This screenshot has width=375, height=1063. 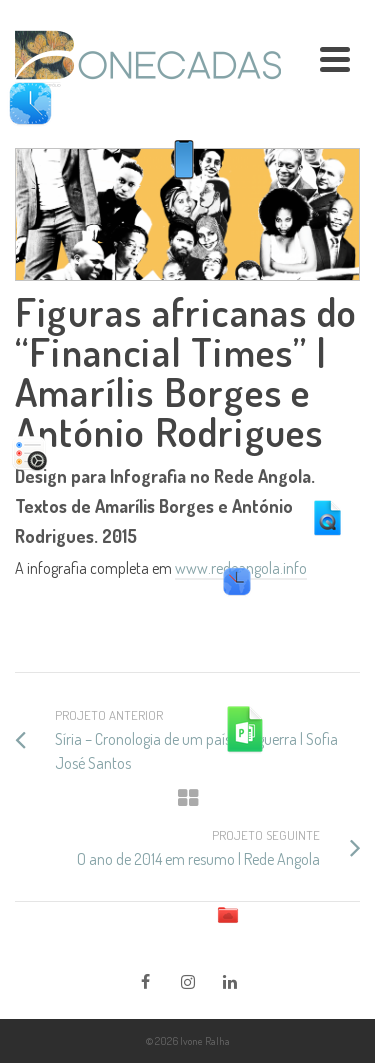 What do you see at coordinates (245, 729) in the screenshot?
I see `a microsoft publisher document file` at bounding box center [245, 729].